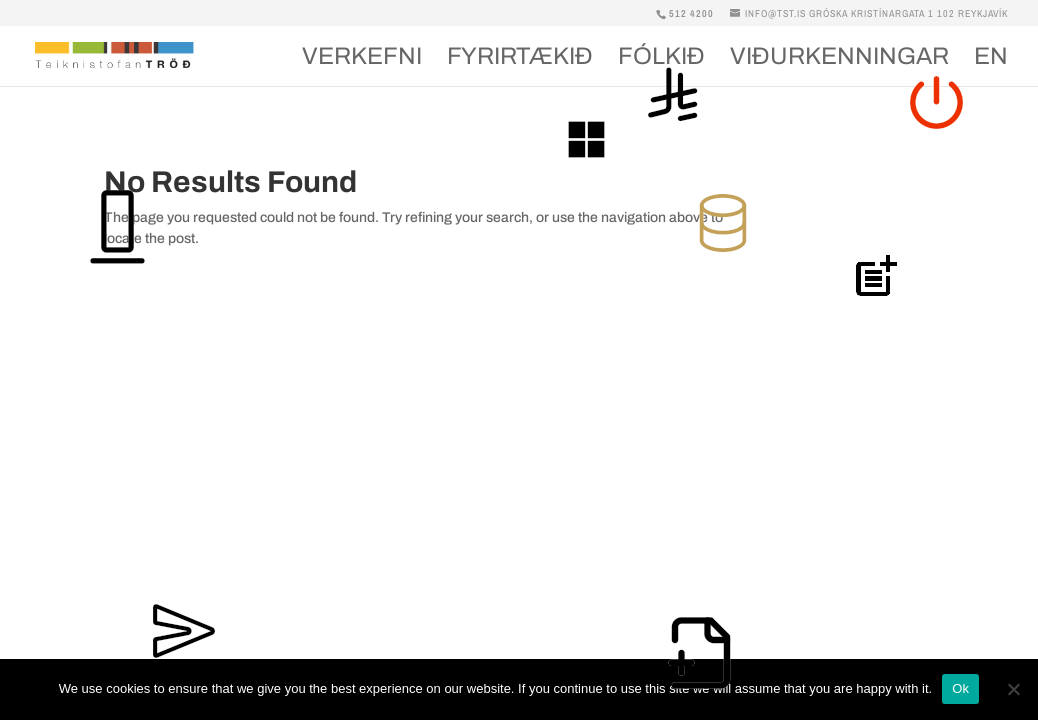 This screenshot has height=720, width=1038. What do you see at coordinates (117, 225) in the screenshot?
I see `align object to bottom edge` at bounding box center [117, 225].